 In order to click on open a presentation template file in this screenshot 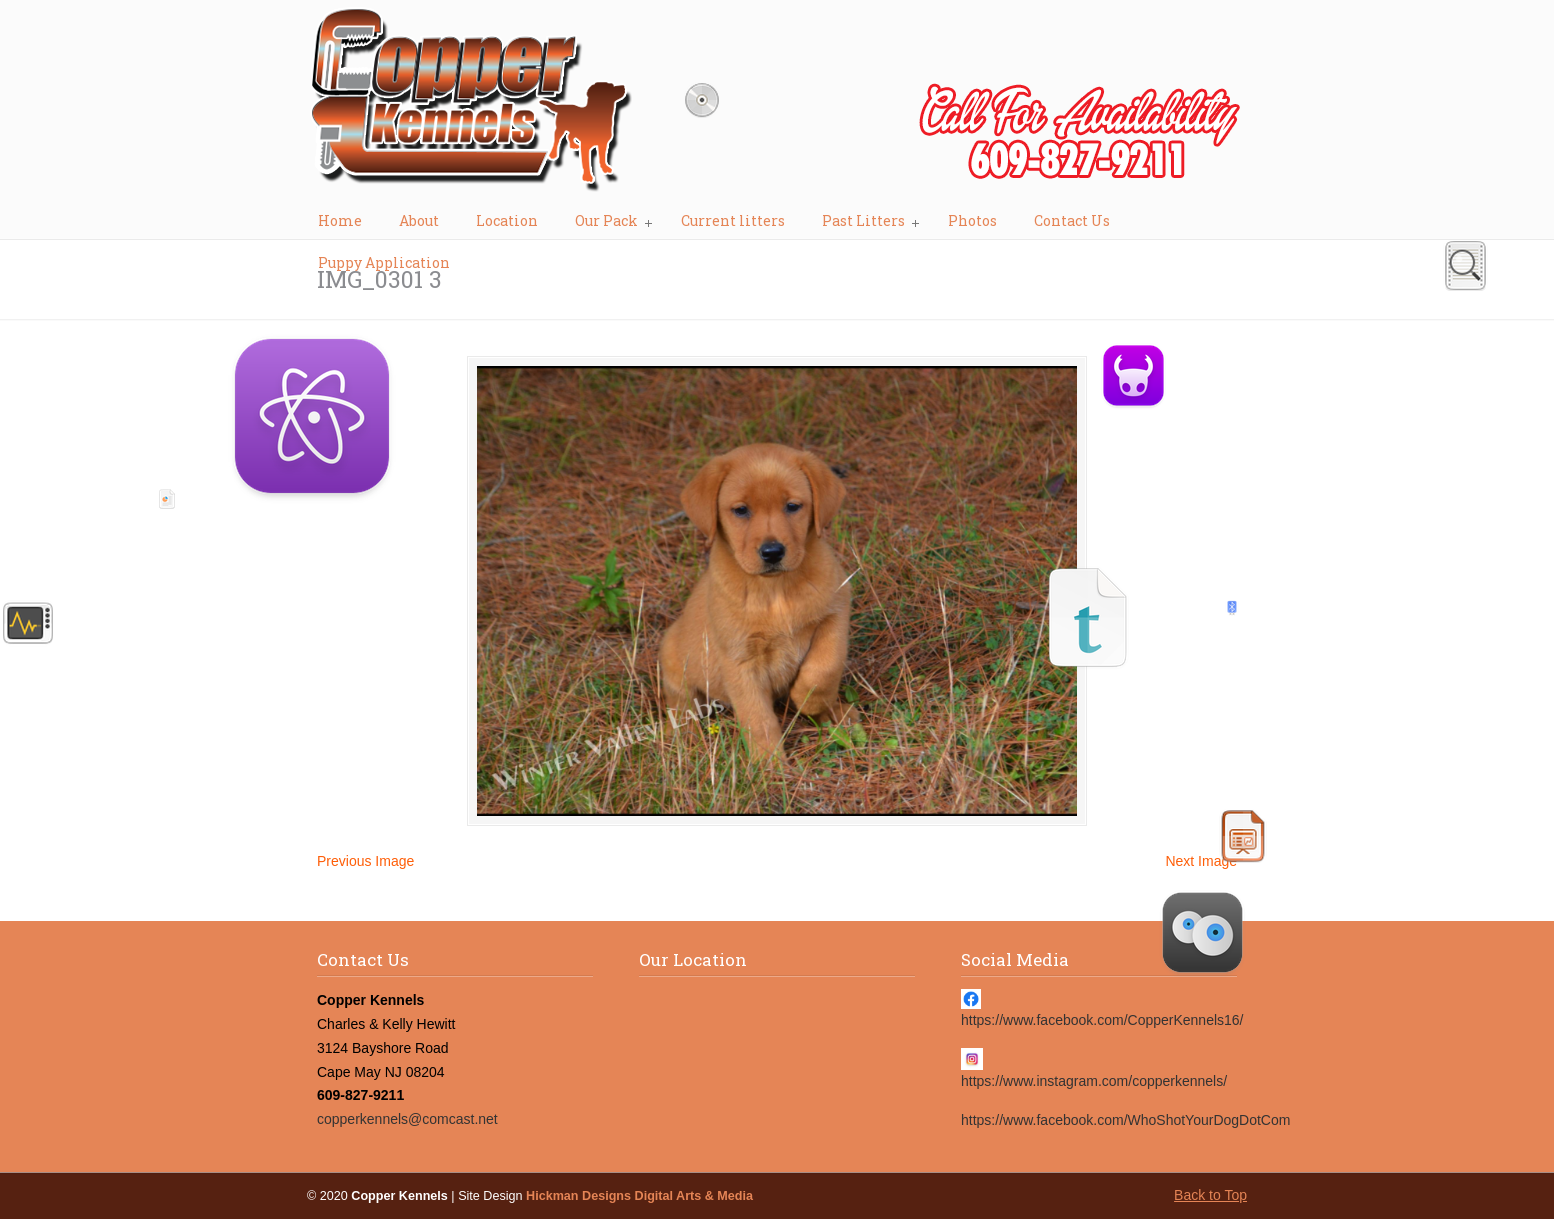, I will do `click(1243, 836)`.